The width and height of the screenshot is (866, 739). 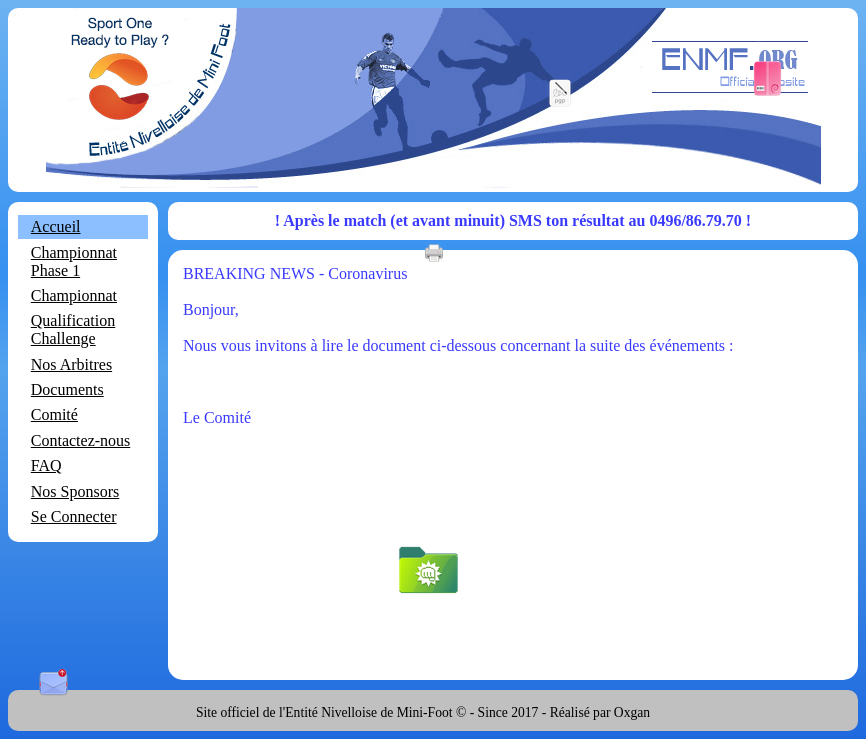 I want to click on a PGP digital signature file, so click(x=560, y=93).